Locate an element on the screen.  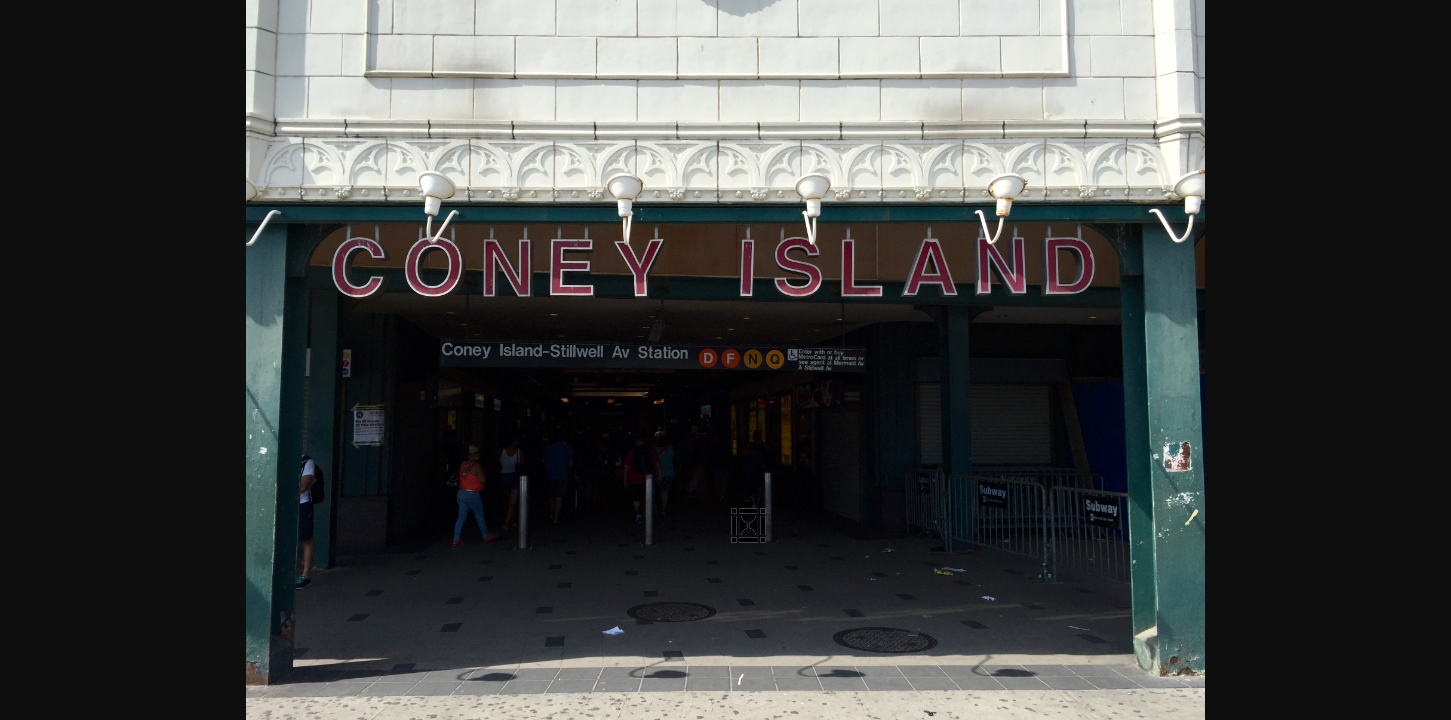
loading or processing in progress is located at coordinates (748, 525).